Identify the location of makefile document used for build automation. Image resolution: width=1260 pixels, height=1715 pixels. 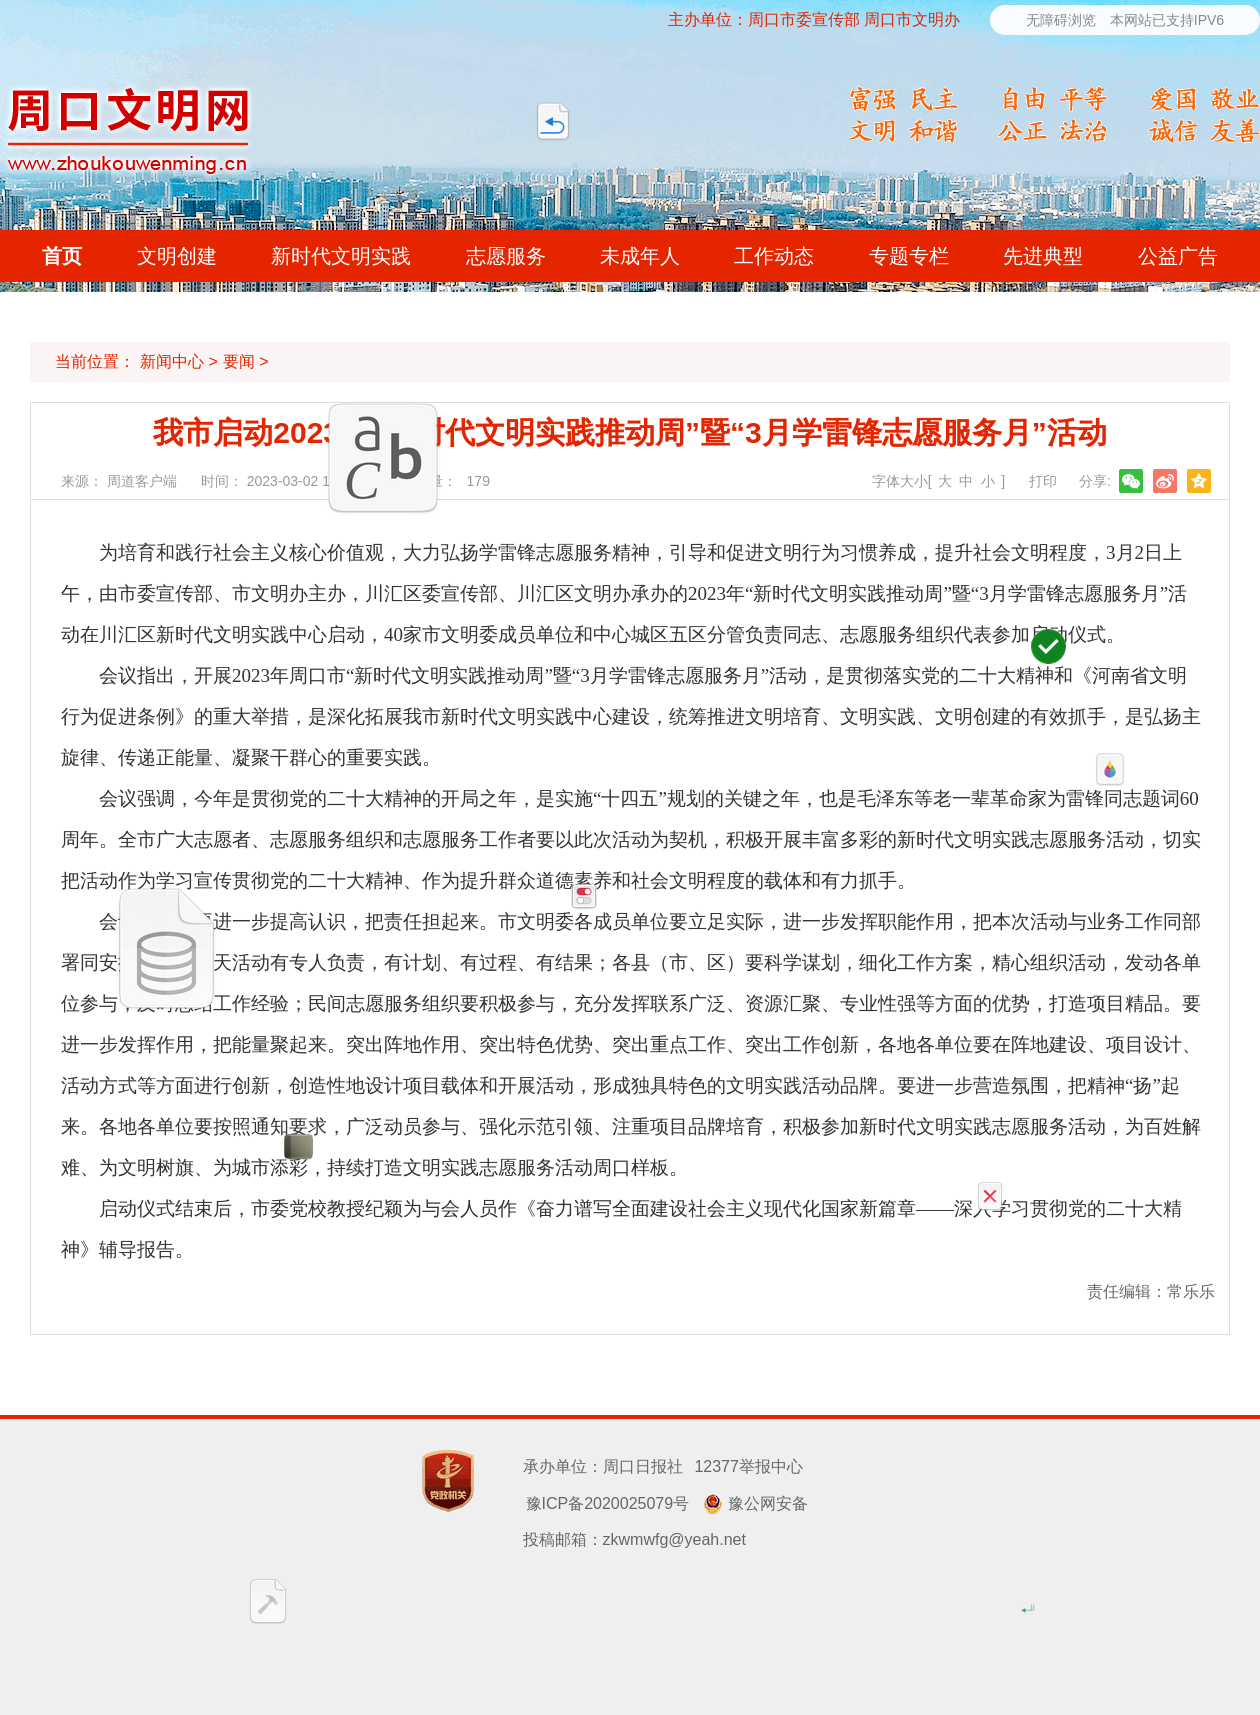
(268, 1601).